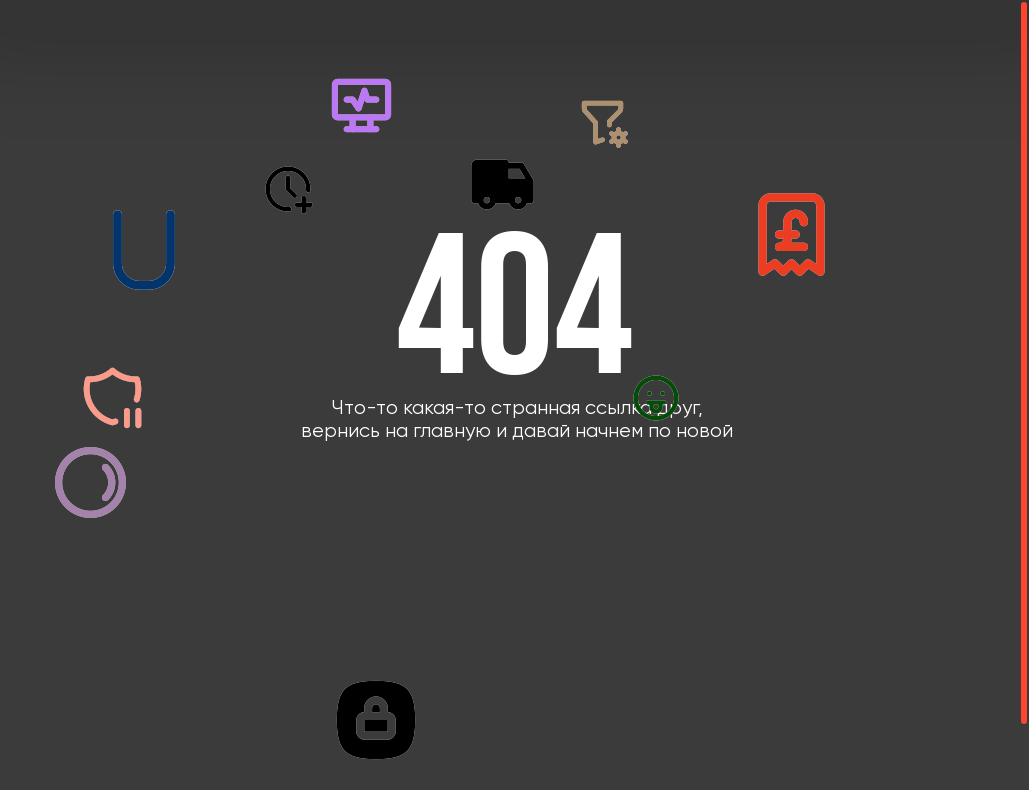 This screenshot has height=790, width=1029. What do you see at coordinates (376, 720) in the screenshot?
I see `access security or privacy settings` at bounding box center [376, 720].